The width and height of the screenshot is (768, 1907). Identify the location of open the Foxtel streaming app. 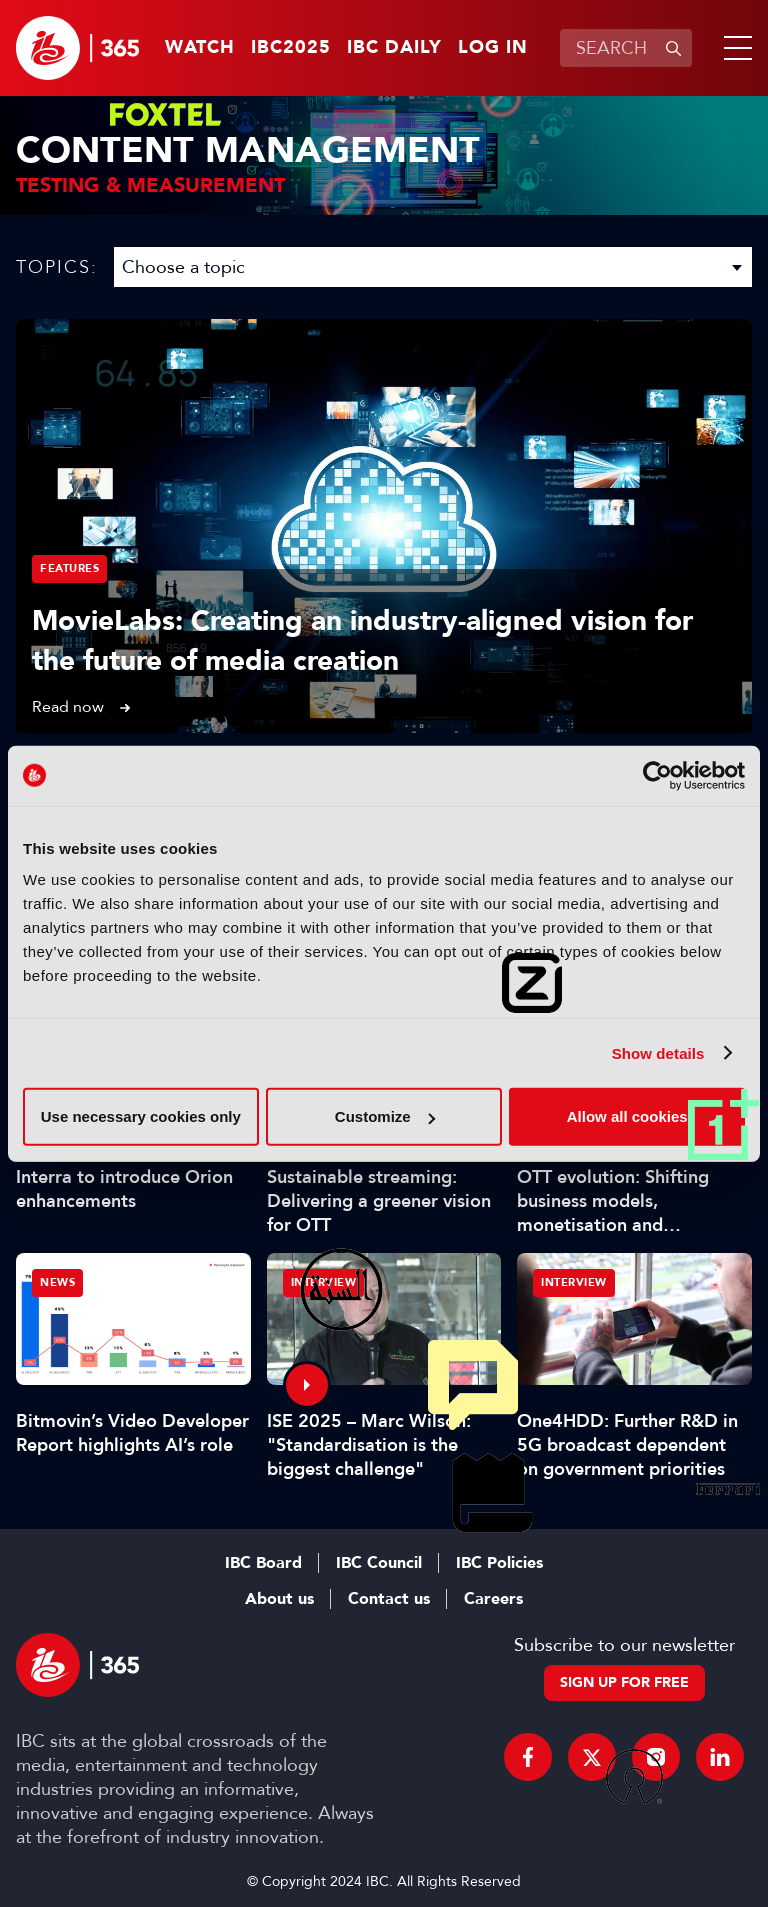
(165, 114).